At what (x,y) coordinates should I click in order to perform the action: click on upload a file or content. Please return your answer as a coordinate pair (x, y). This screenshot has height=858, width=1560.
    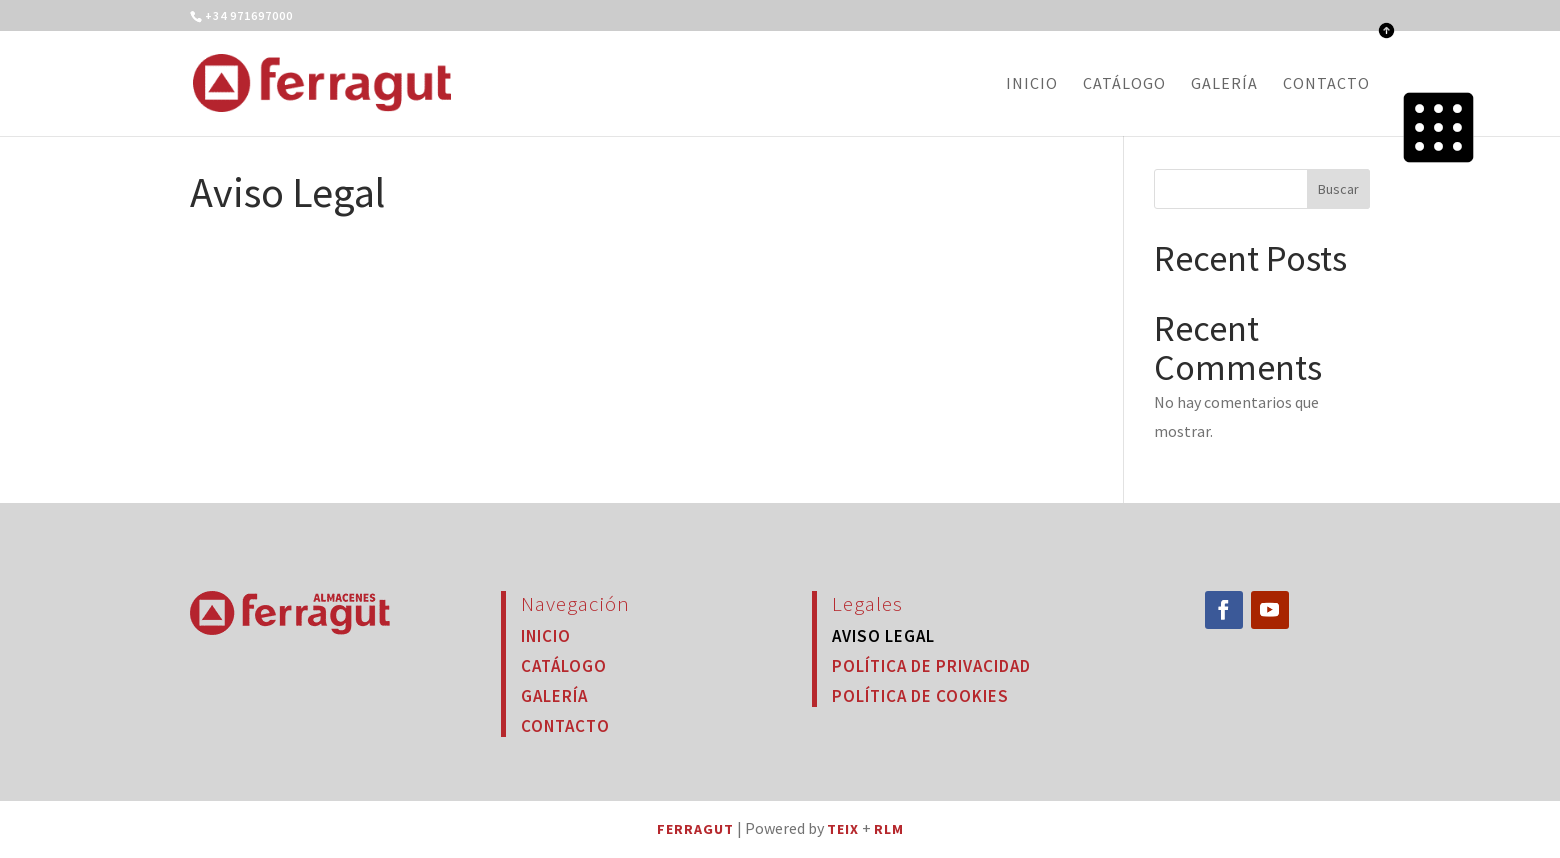
    Looking at the image, I should click on (1386, 30).